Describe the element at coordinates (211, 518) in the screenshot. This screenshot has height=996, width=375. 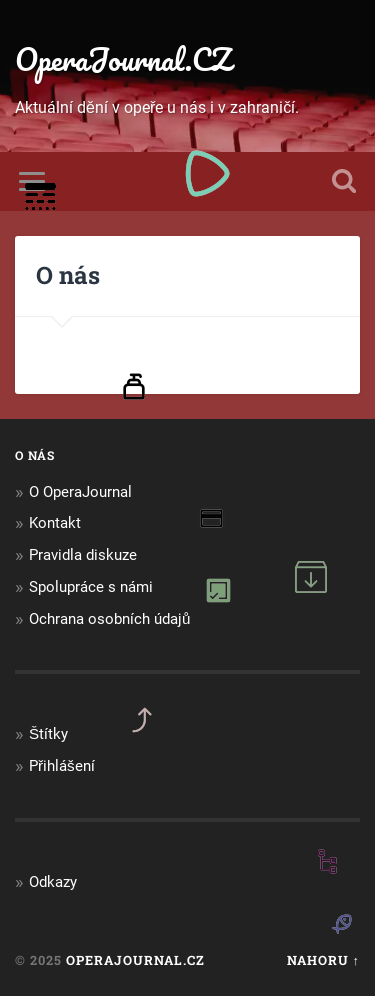
I see `access payment methods` at that location.